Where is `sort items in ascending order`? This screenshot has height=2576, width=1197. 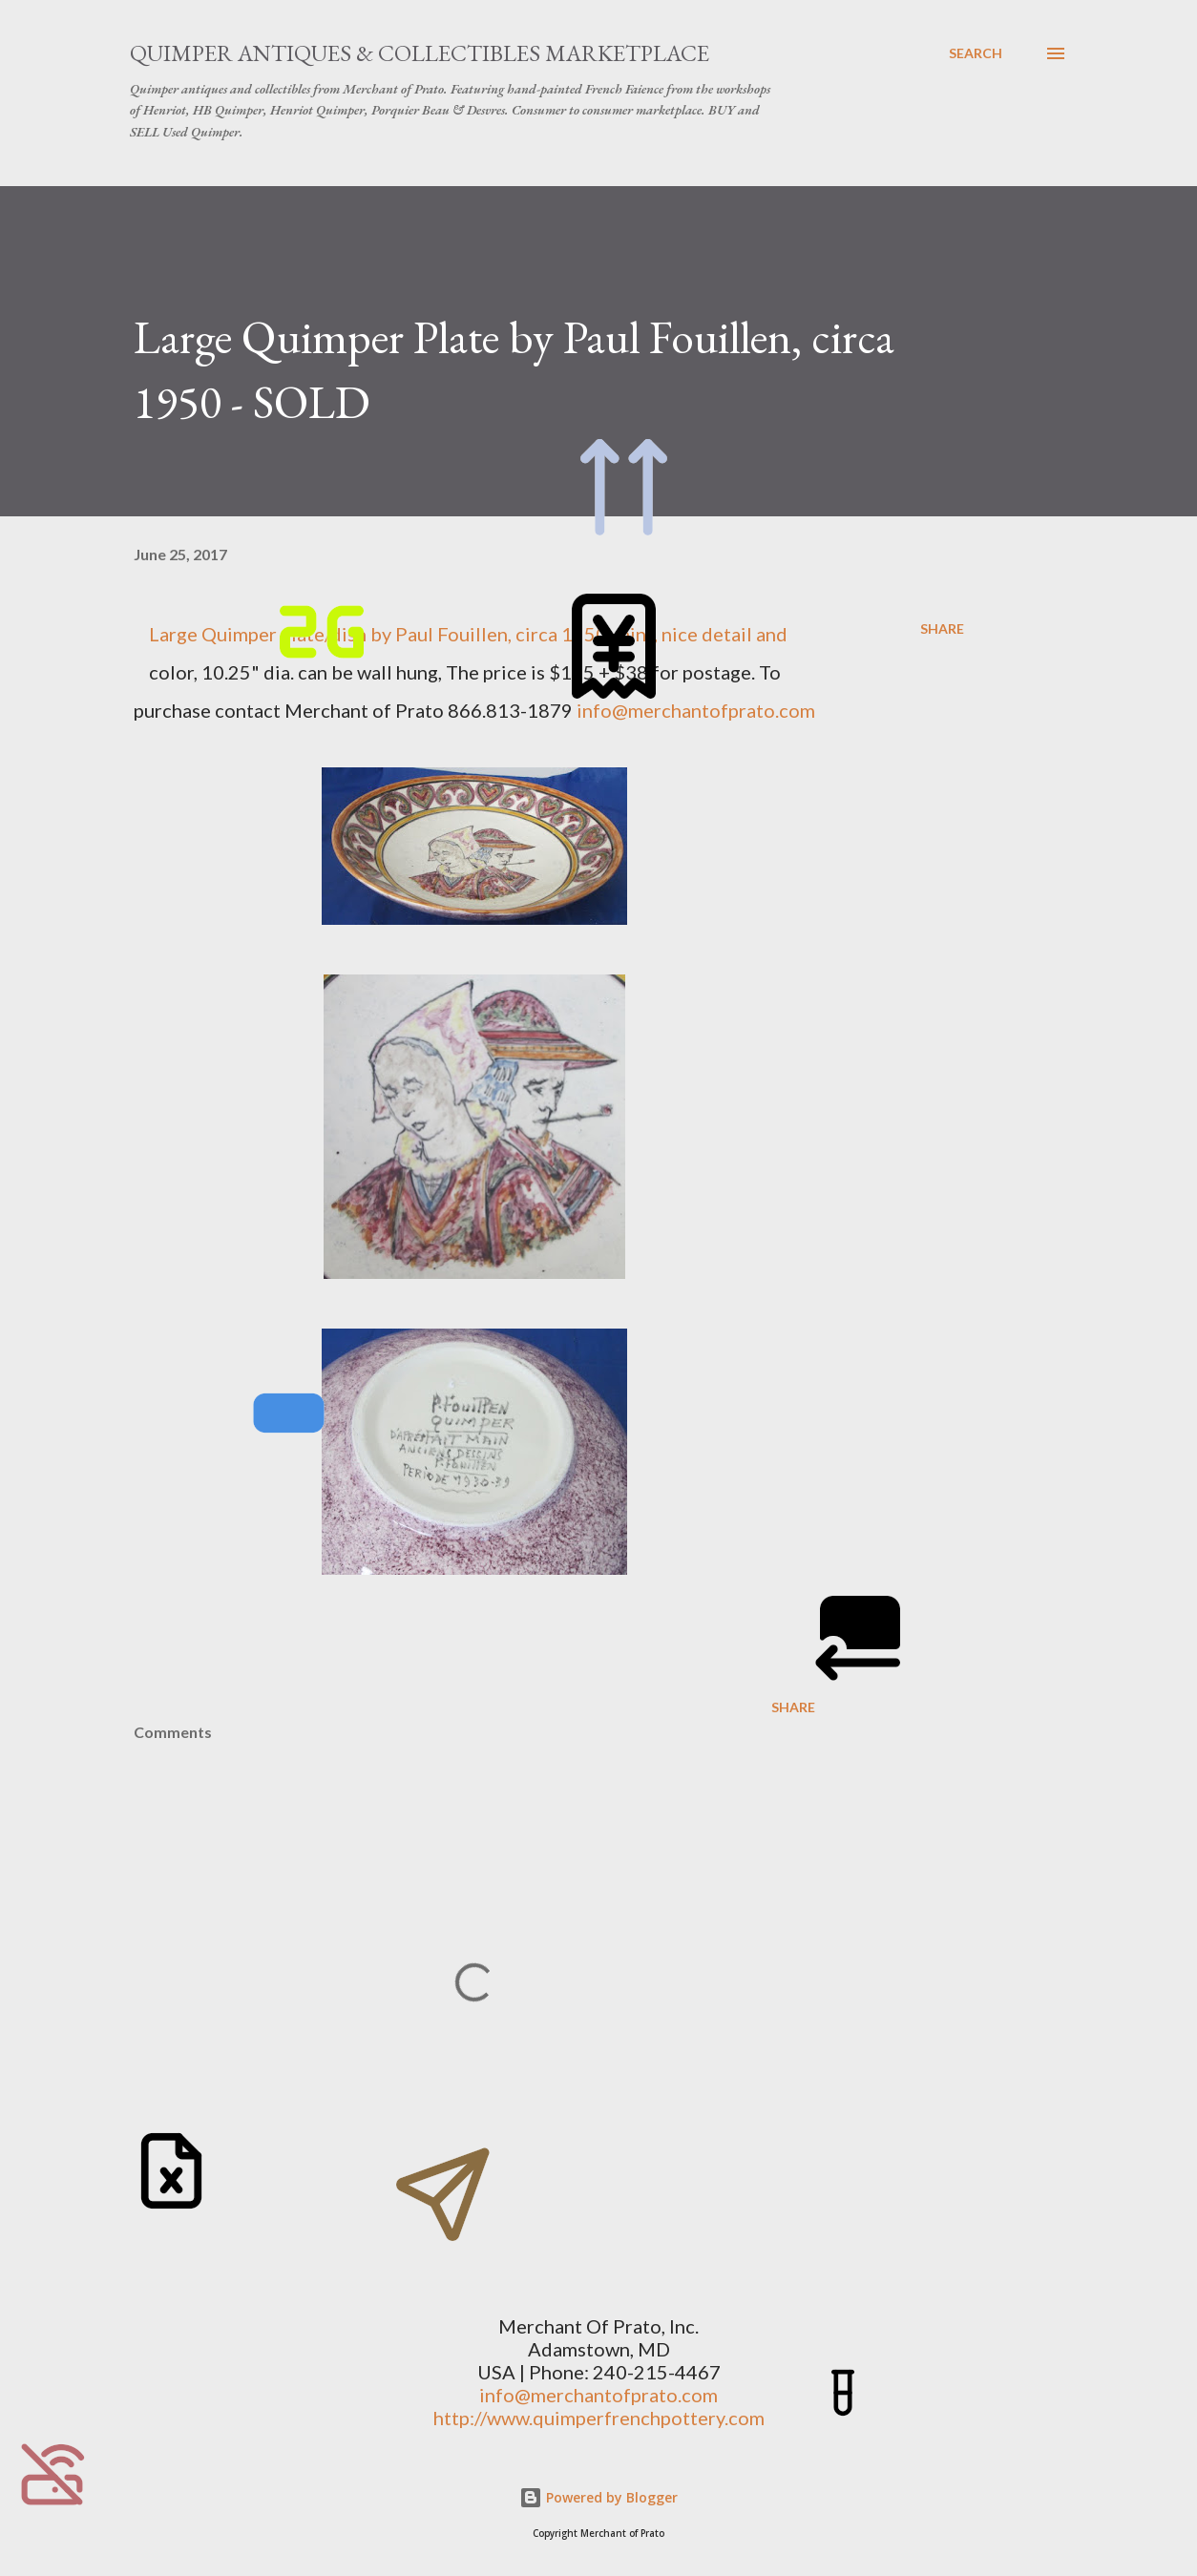 sort items in ascending order is located at coordinates (623, 487).